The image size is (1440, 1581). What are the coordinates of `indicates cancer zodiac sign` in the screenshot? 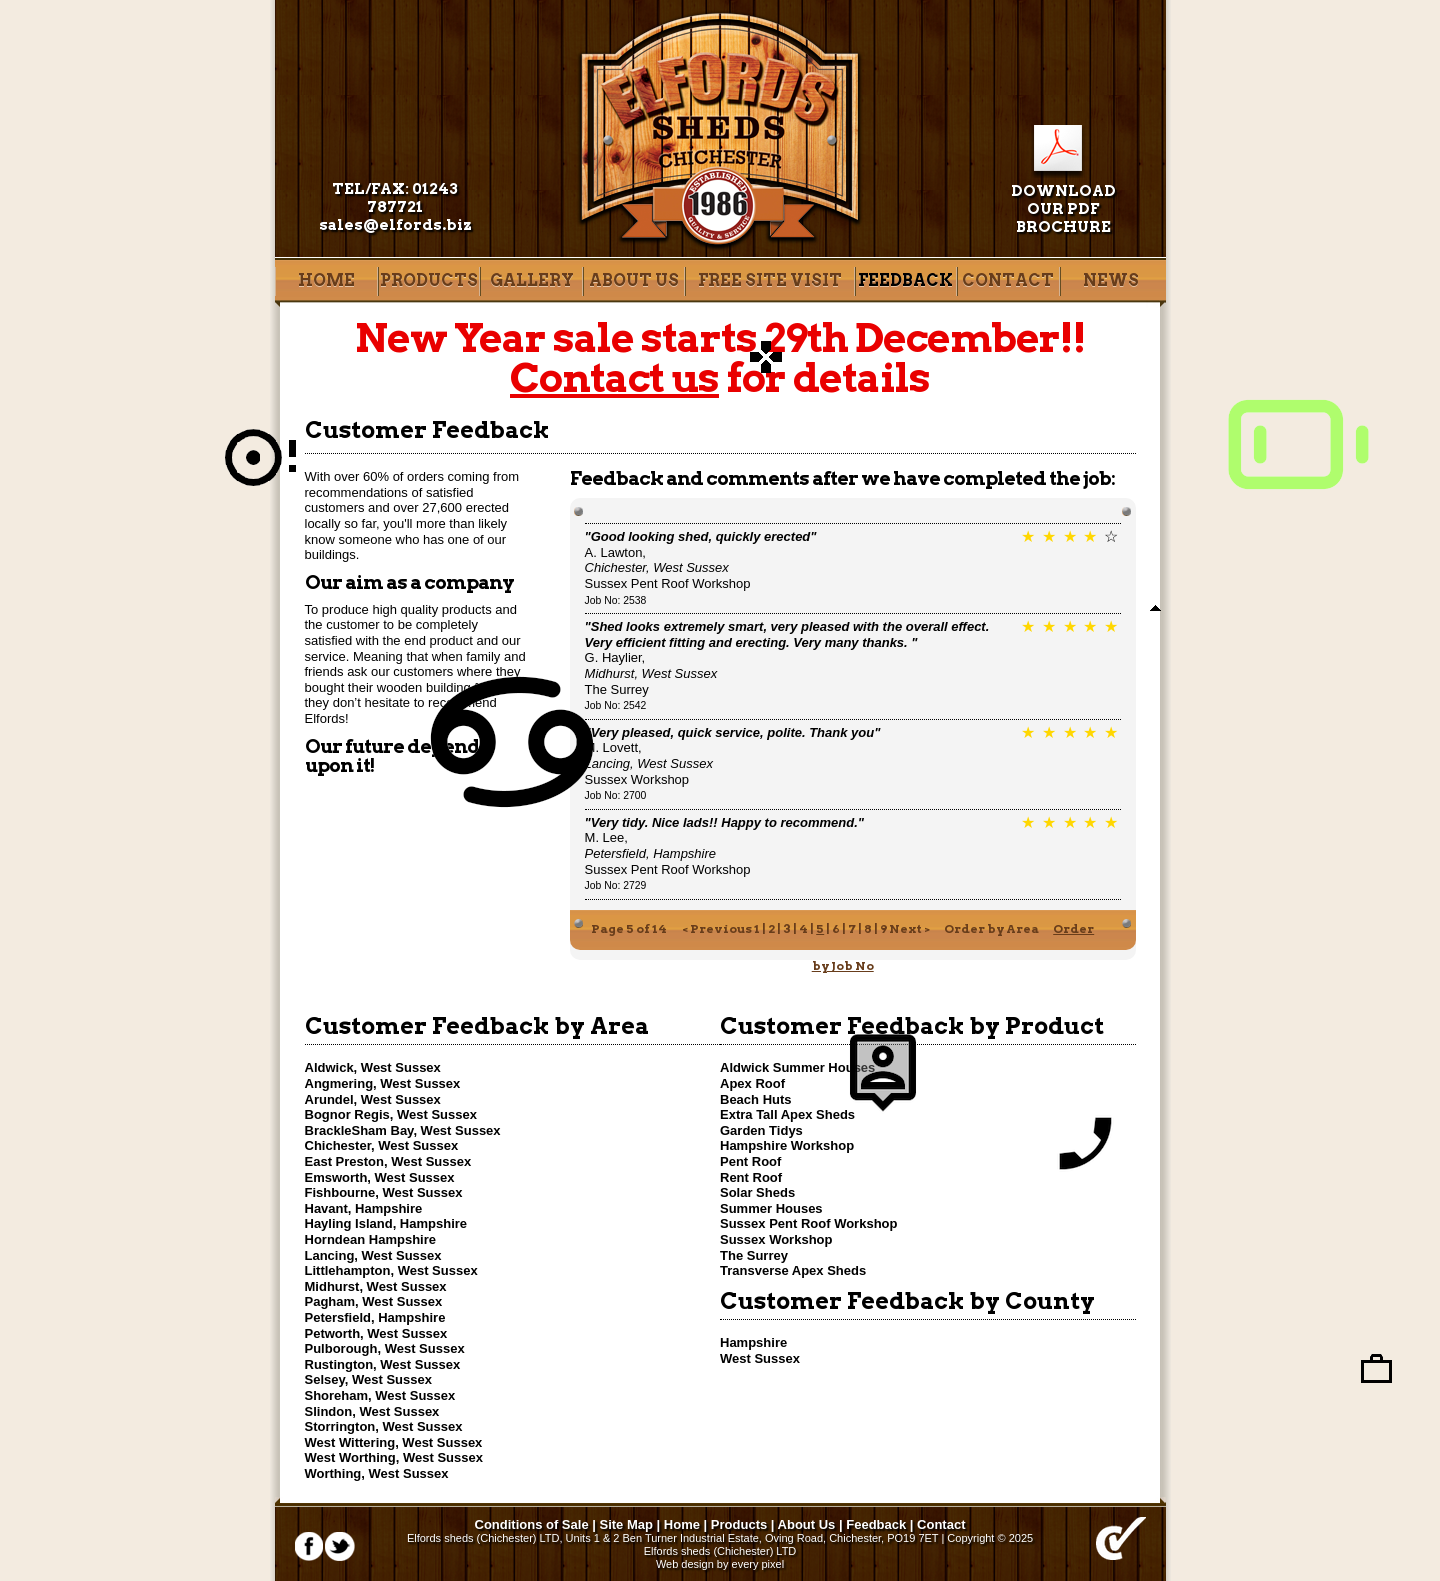 It's located at (512, 742).